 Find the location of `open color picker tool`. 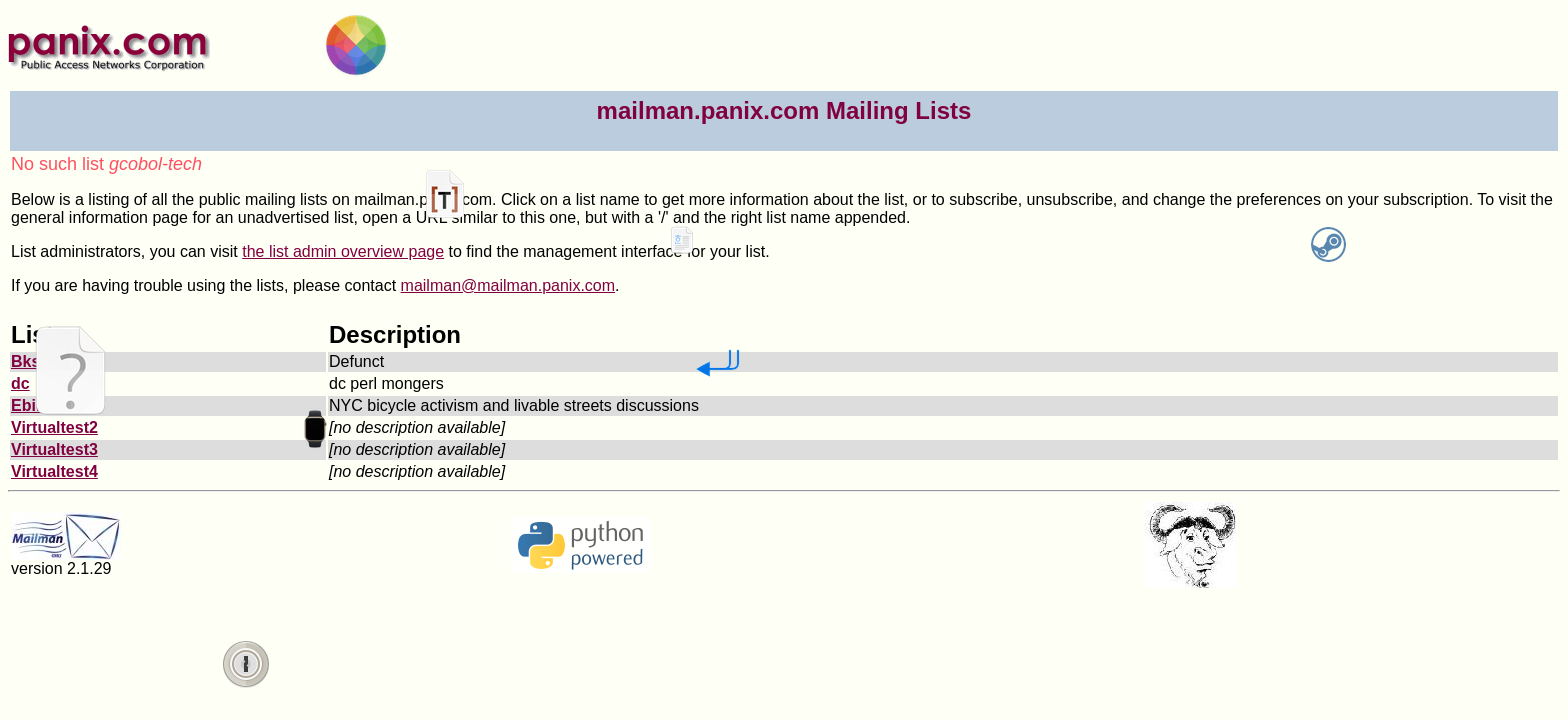

open color picker tool is located at coordinates (356, 45).